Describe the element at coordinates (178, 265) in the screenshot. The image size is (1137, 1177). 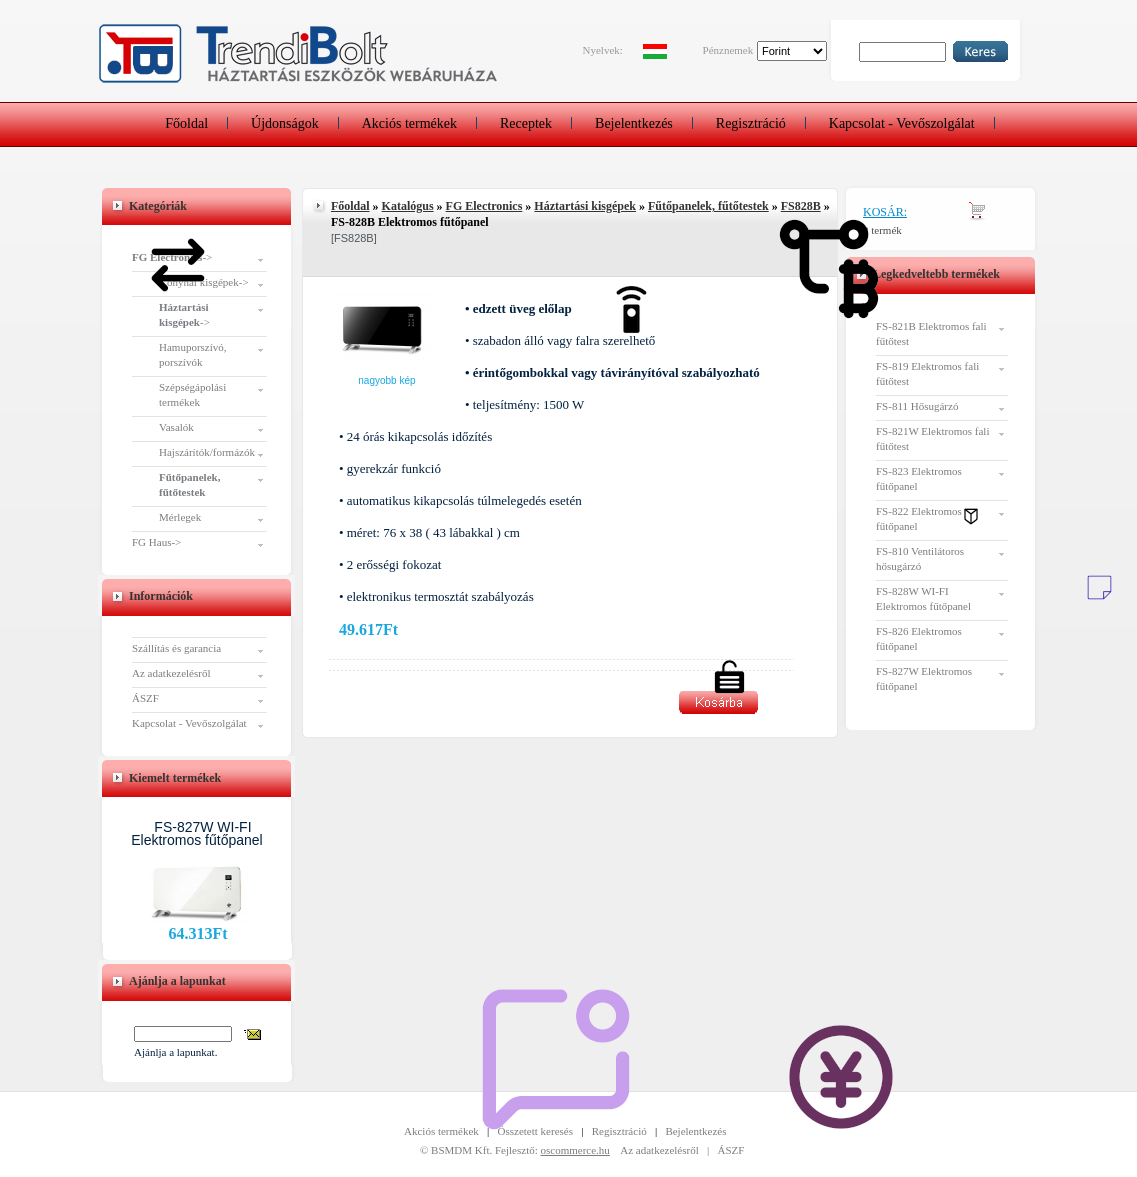
I see `swap or exchange items` at that location.